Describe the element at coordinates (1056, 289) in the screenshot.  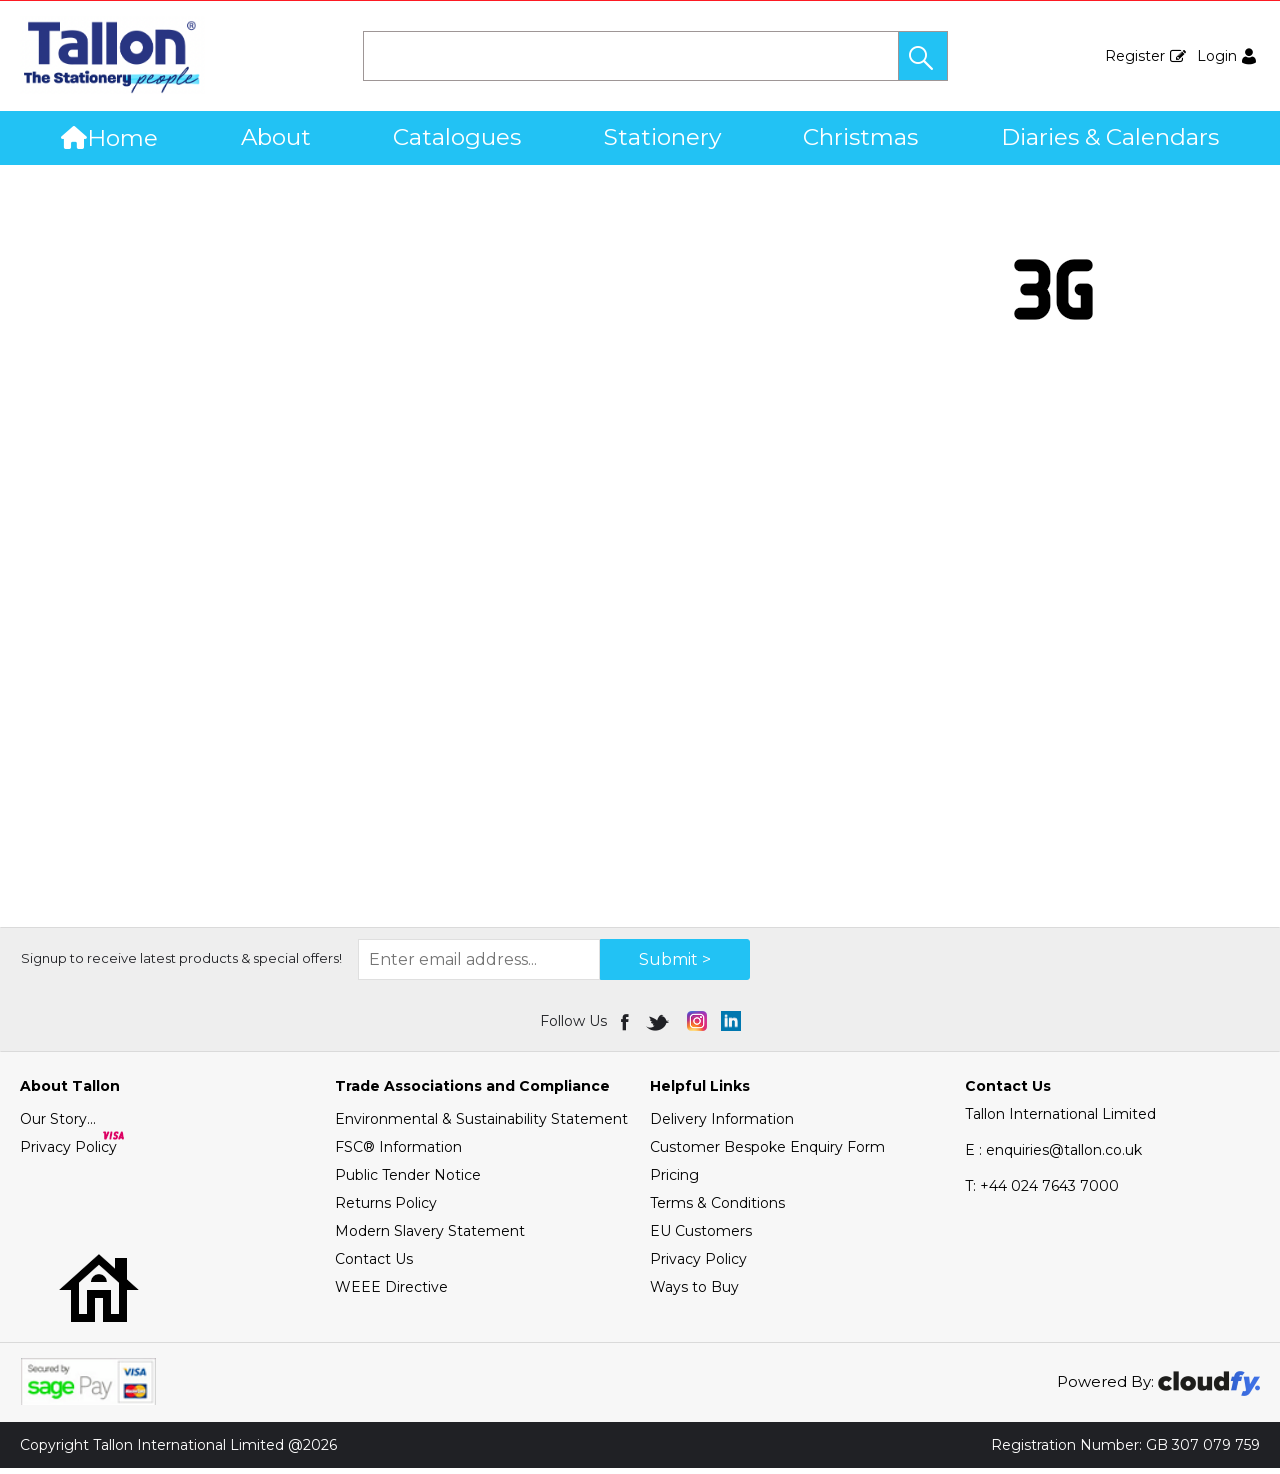
I see `indicates 3G mobile network connection` at that location.